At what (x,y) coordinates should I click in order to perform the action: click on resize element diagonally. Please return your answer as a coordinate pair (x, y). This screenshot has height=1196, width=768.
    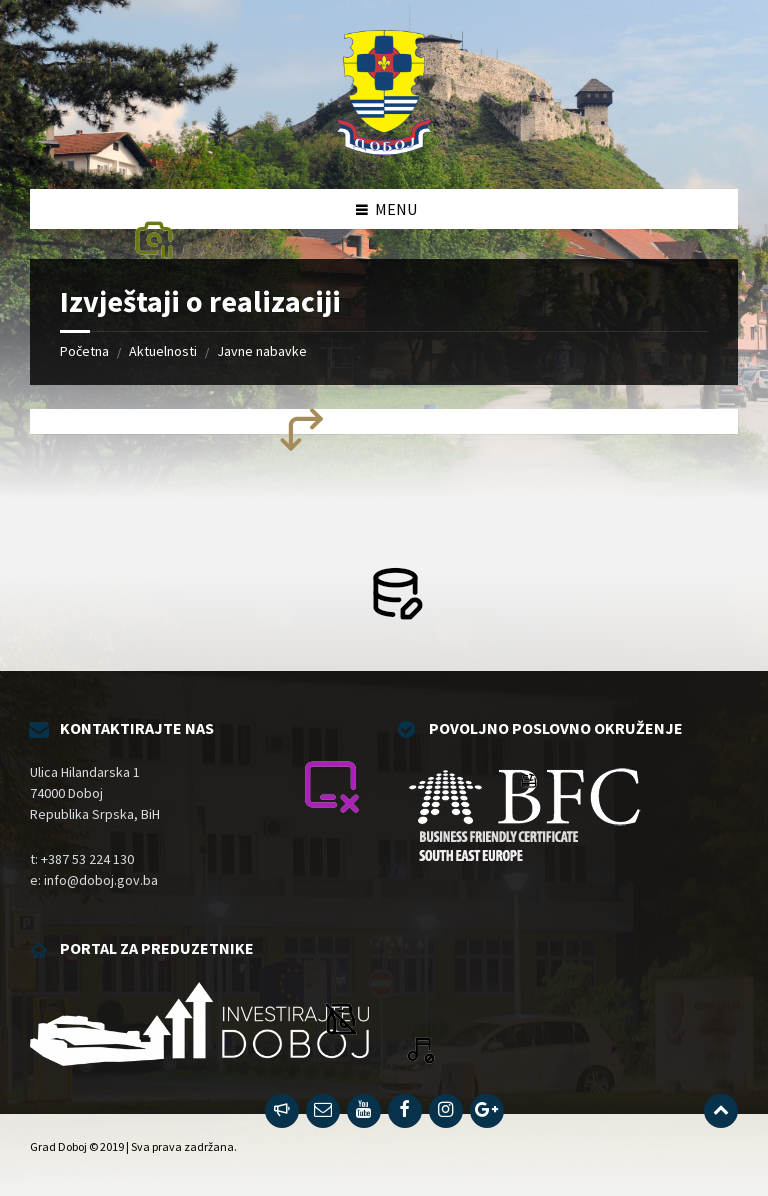
    Looking at the image, I should click on (301, 429).